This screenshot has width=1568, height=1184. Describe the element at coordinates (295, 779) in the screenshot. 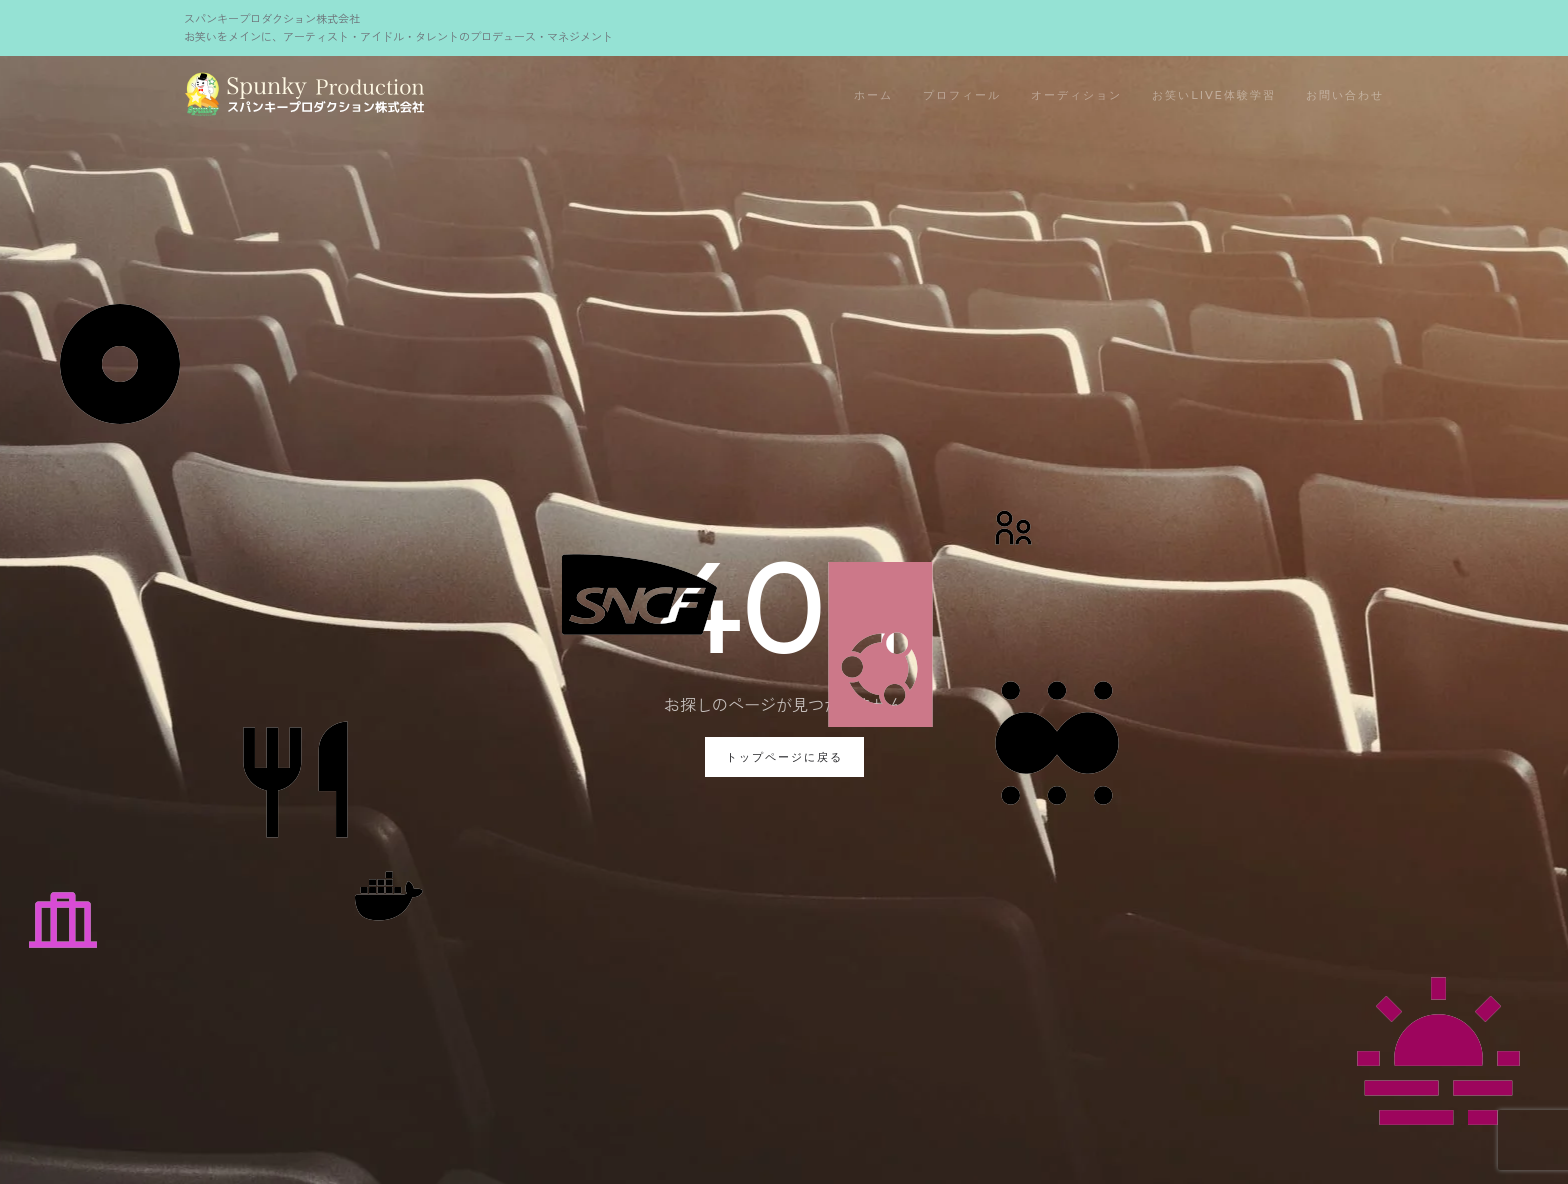

I see `find nearby restaurants` at that location.